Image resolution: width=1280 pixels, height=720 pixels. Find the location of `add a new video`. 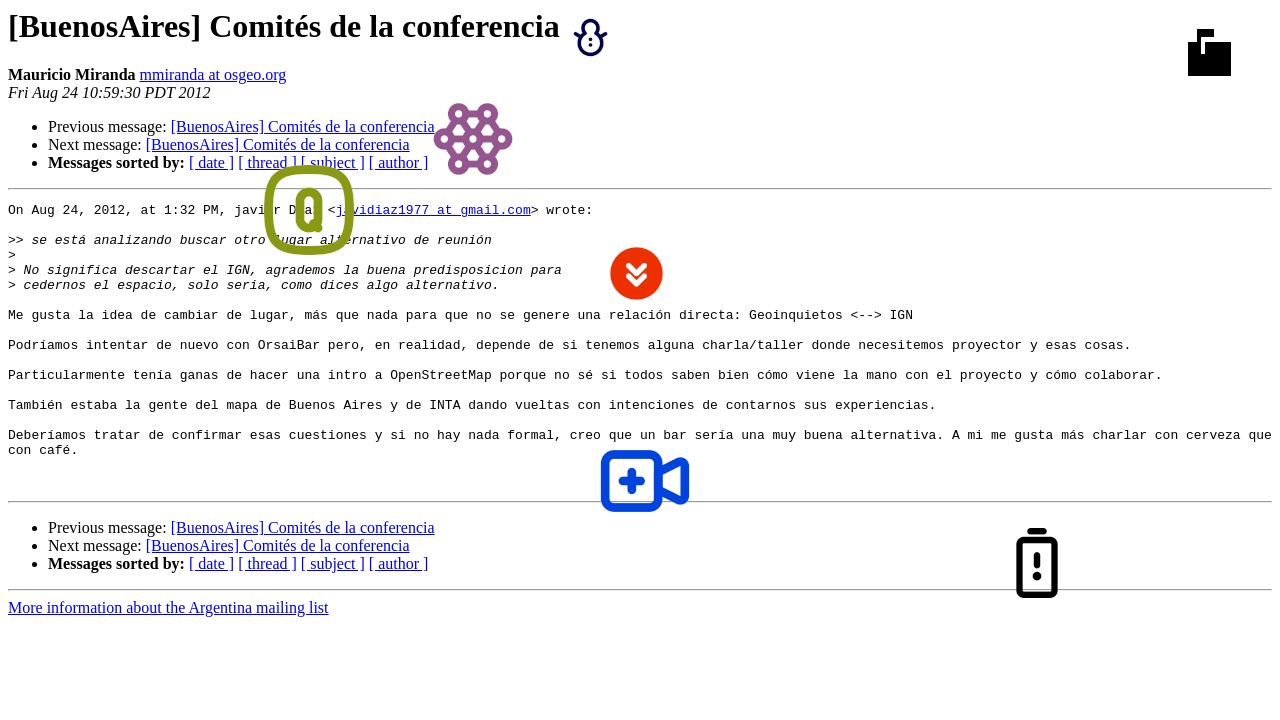

add a new video is located at coordinates (645, 481).